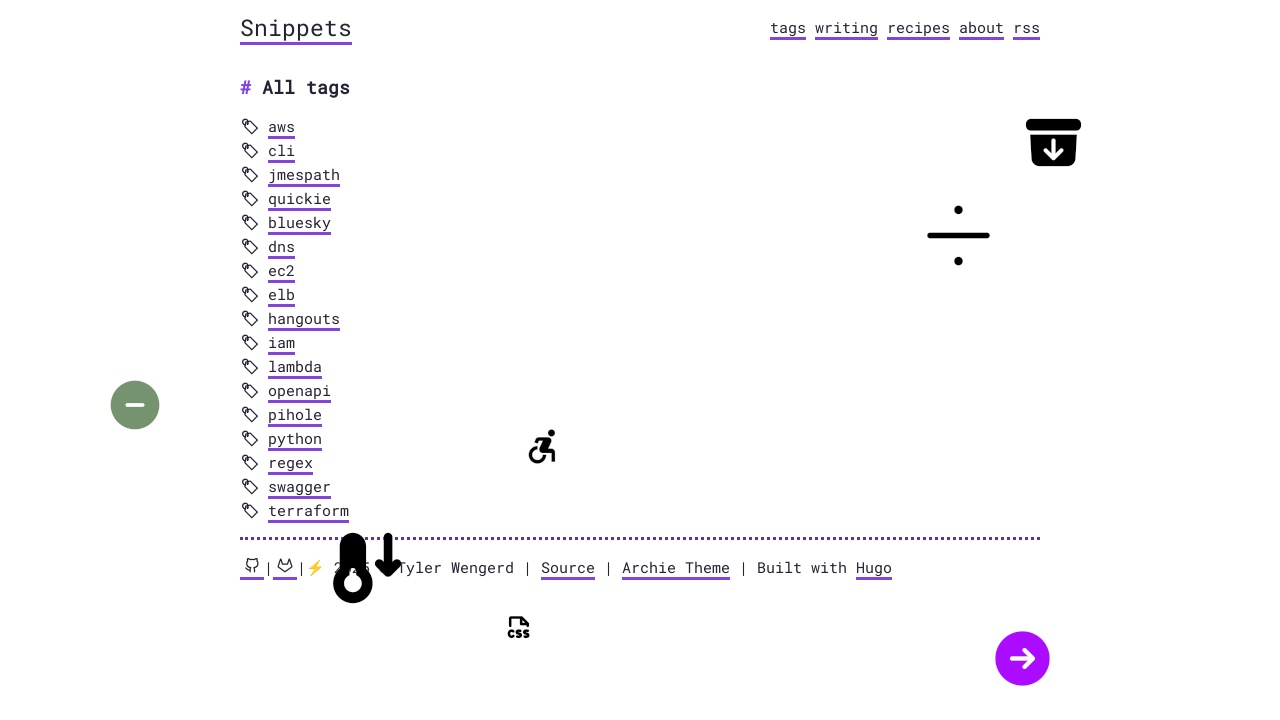  What do you see at coordinates (541, 446) in the screenshot?
I see `indicates wheelchair accessibility available` at bounding box center [541, 446].